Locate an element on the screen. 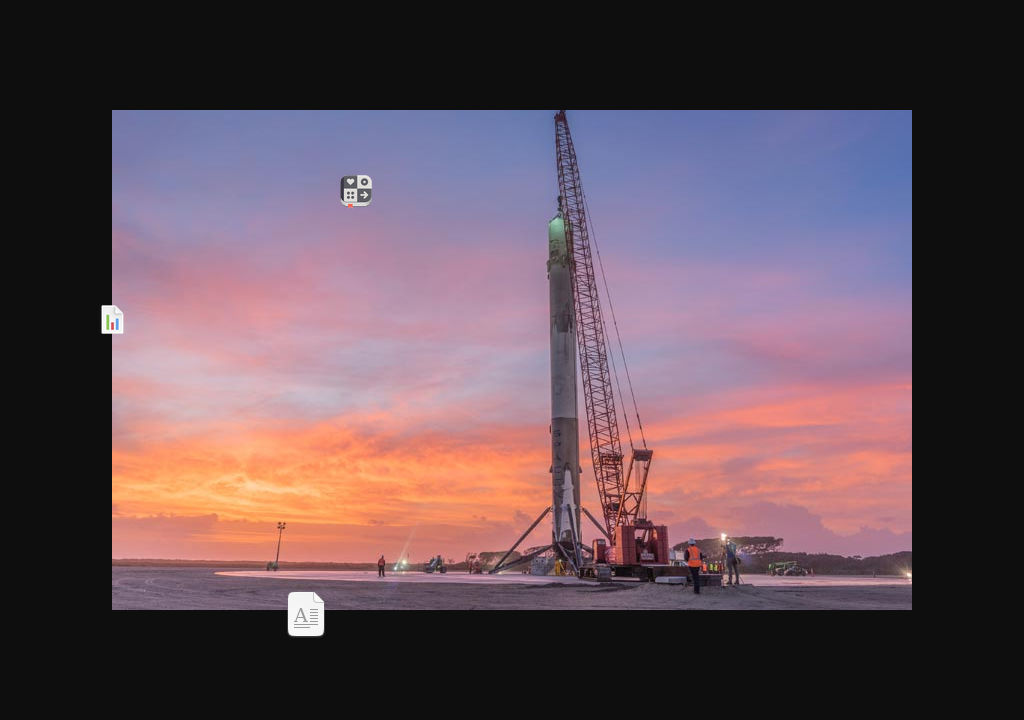  open an opendocument chart file is located at coordinates (112, 319).